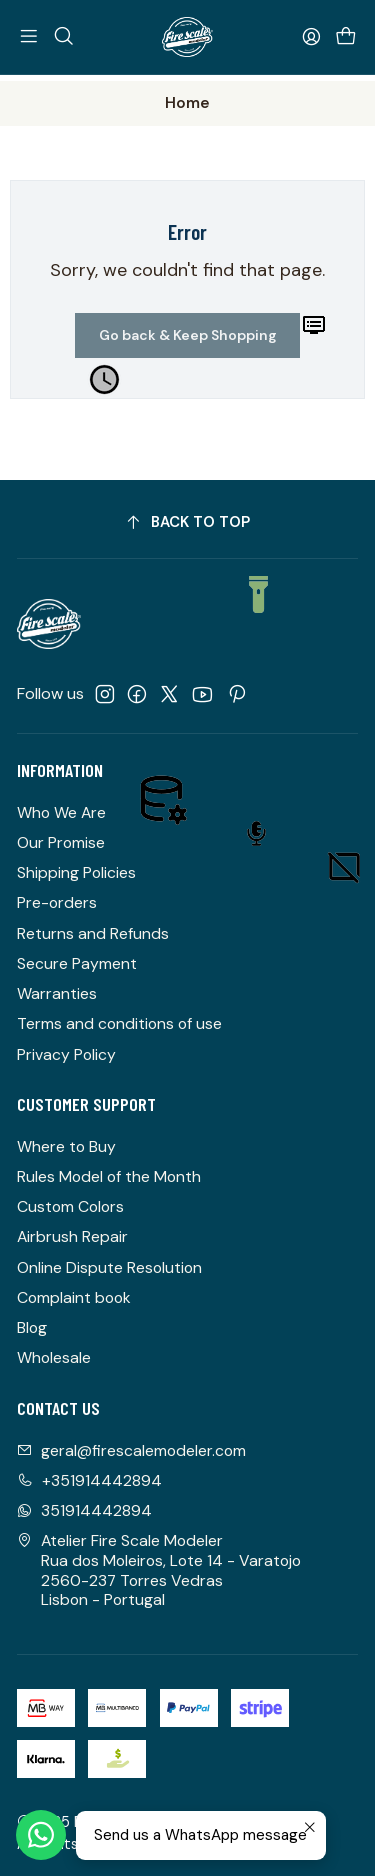 This screenshot has height=1876, width=375. What do you see at coordinates (104, 379) in the screenshot?
I see `view time or clock settings` at bounding box center [104, 379].